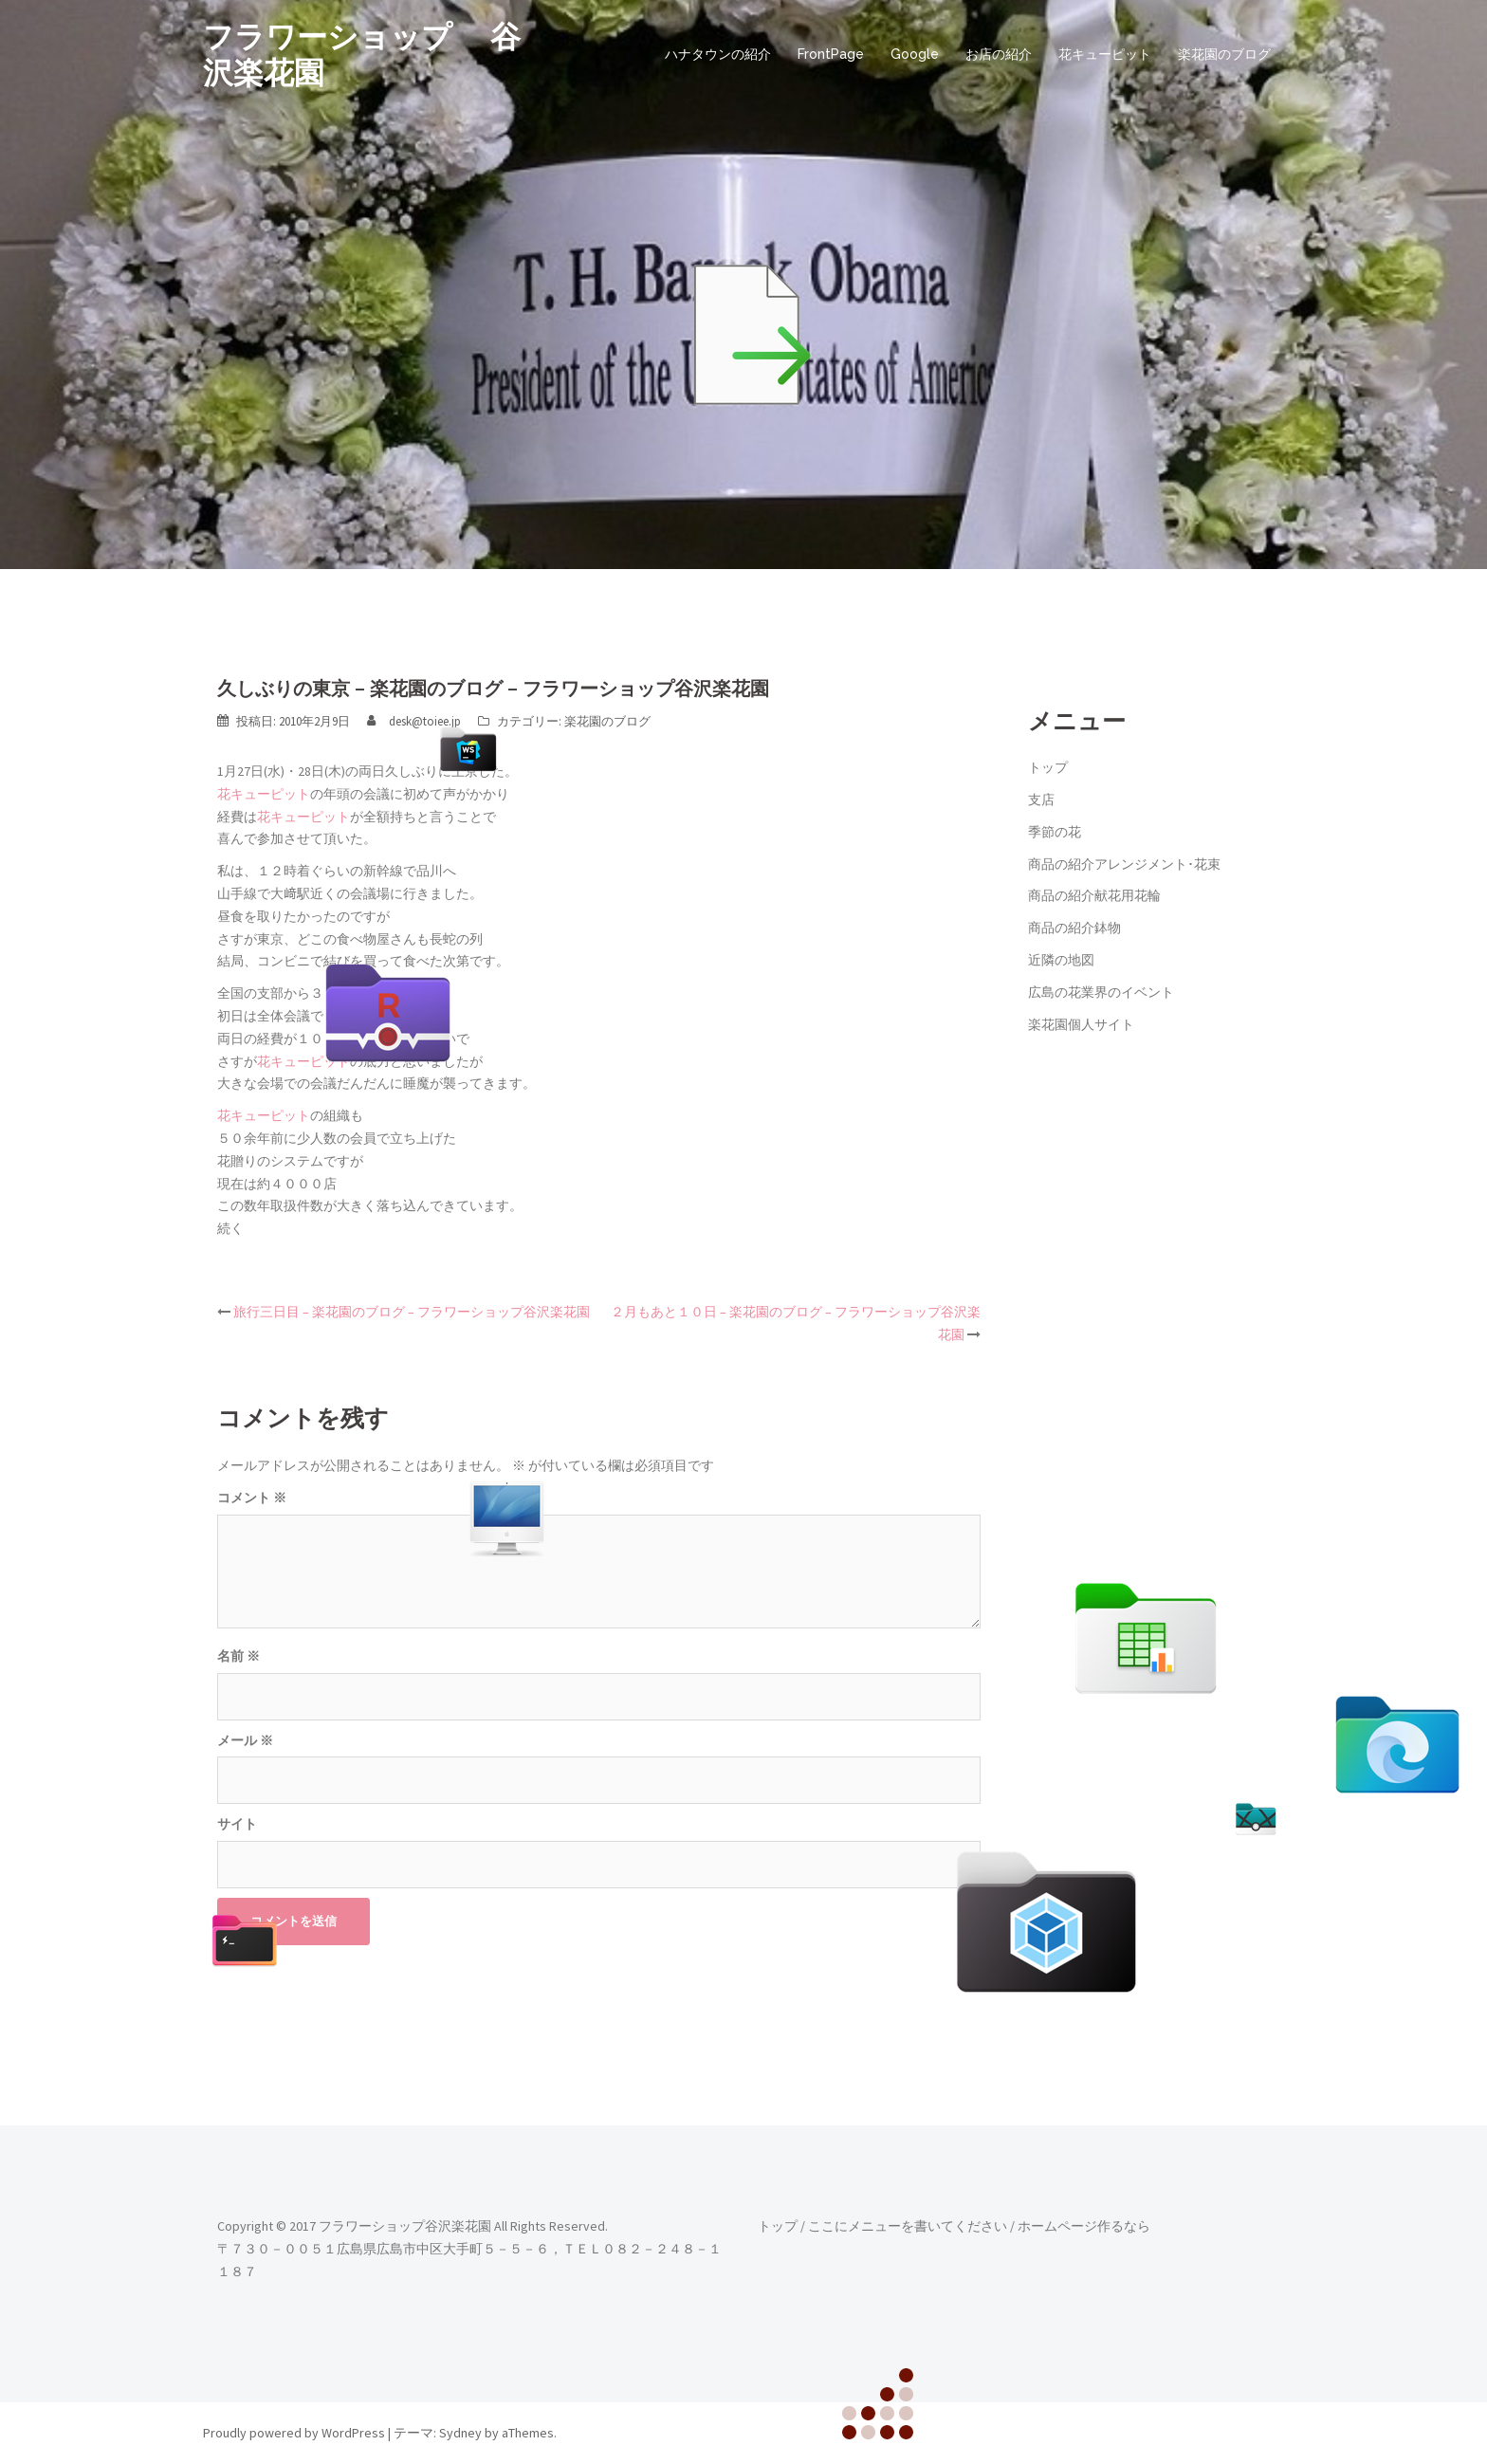  I want to click on launch four-in-a-row game, so click(880, 2401).